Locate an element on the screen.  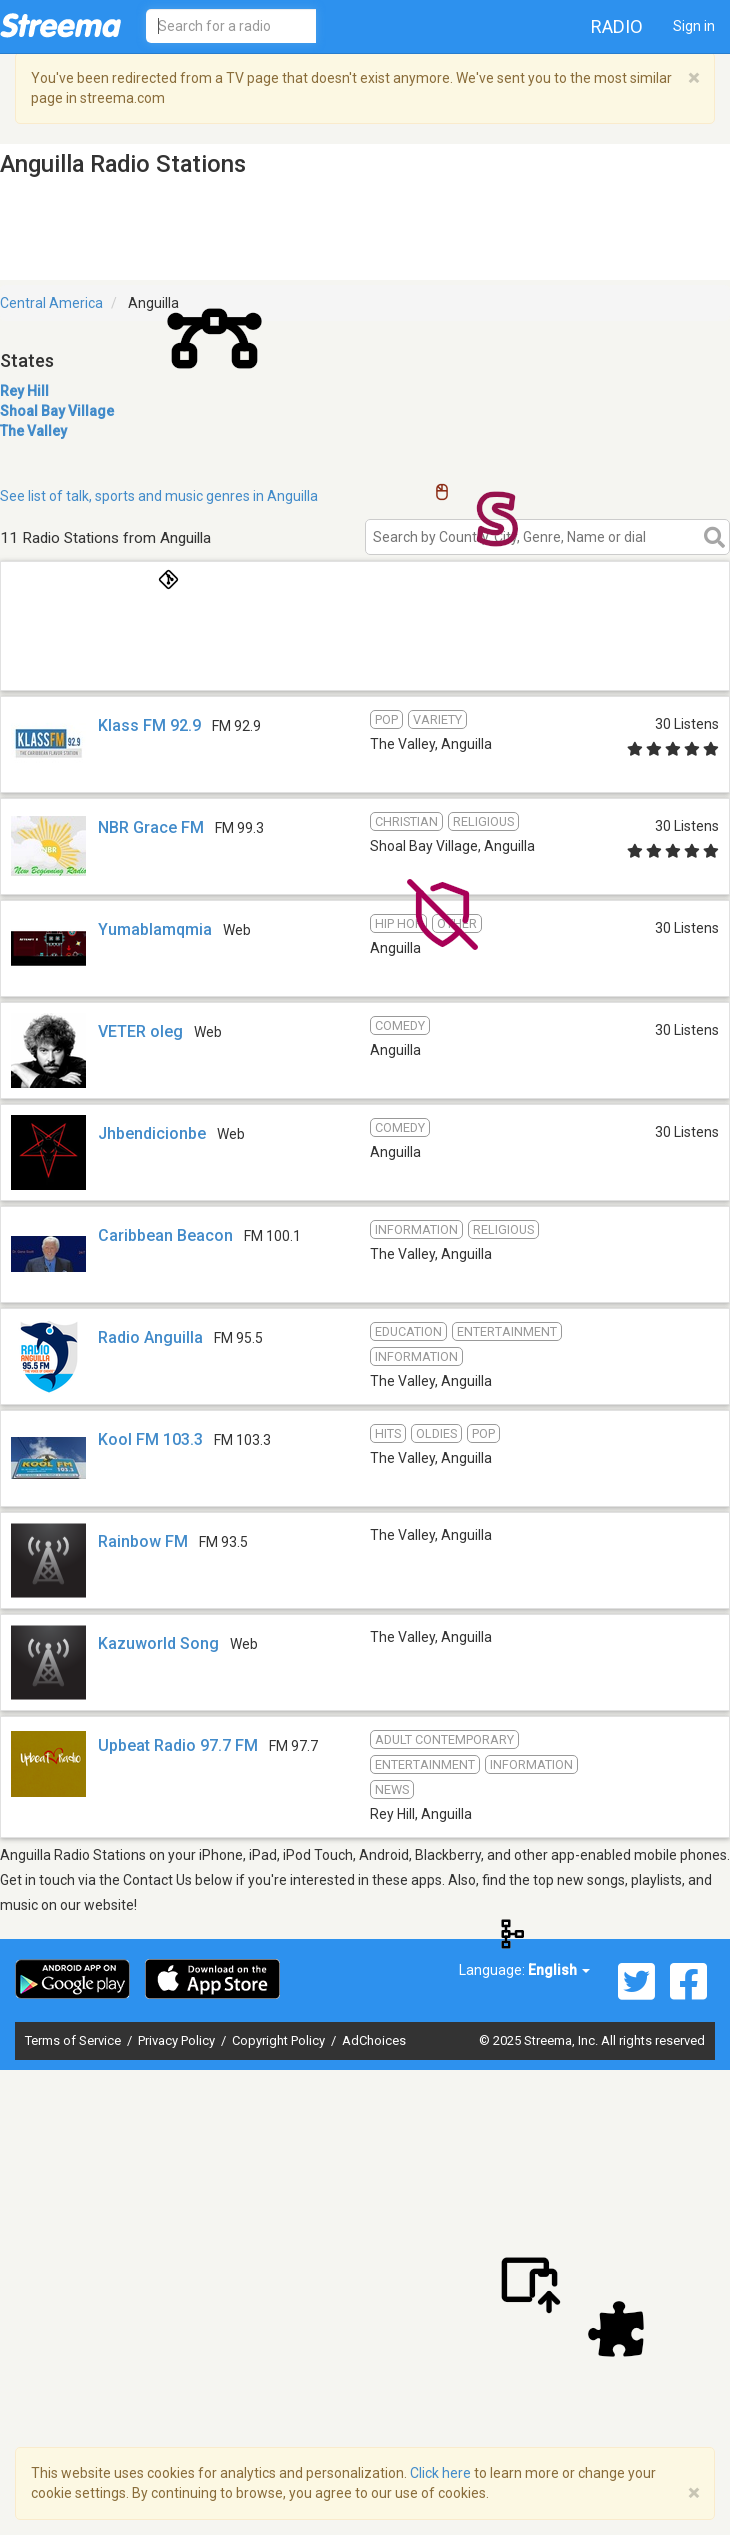
view database schema structure is located at coordinates (512, 1934).